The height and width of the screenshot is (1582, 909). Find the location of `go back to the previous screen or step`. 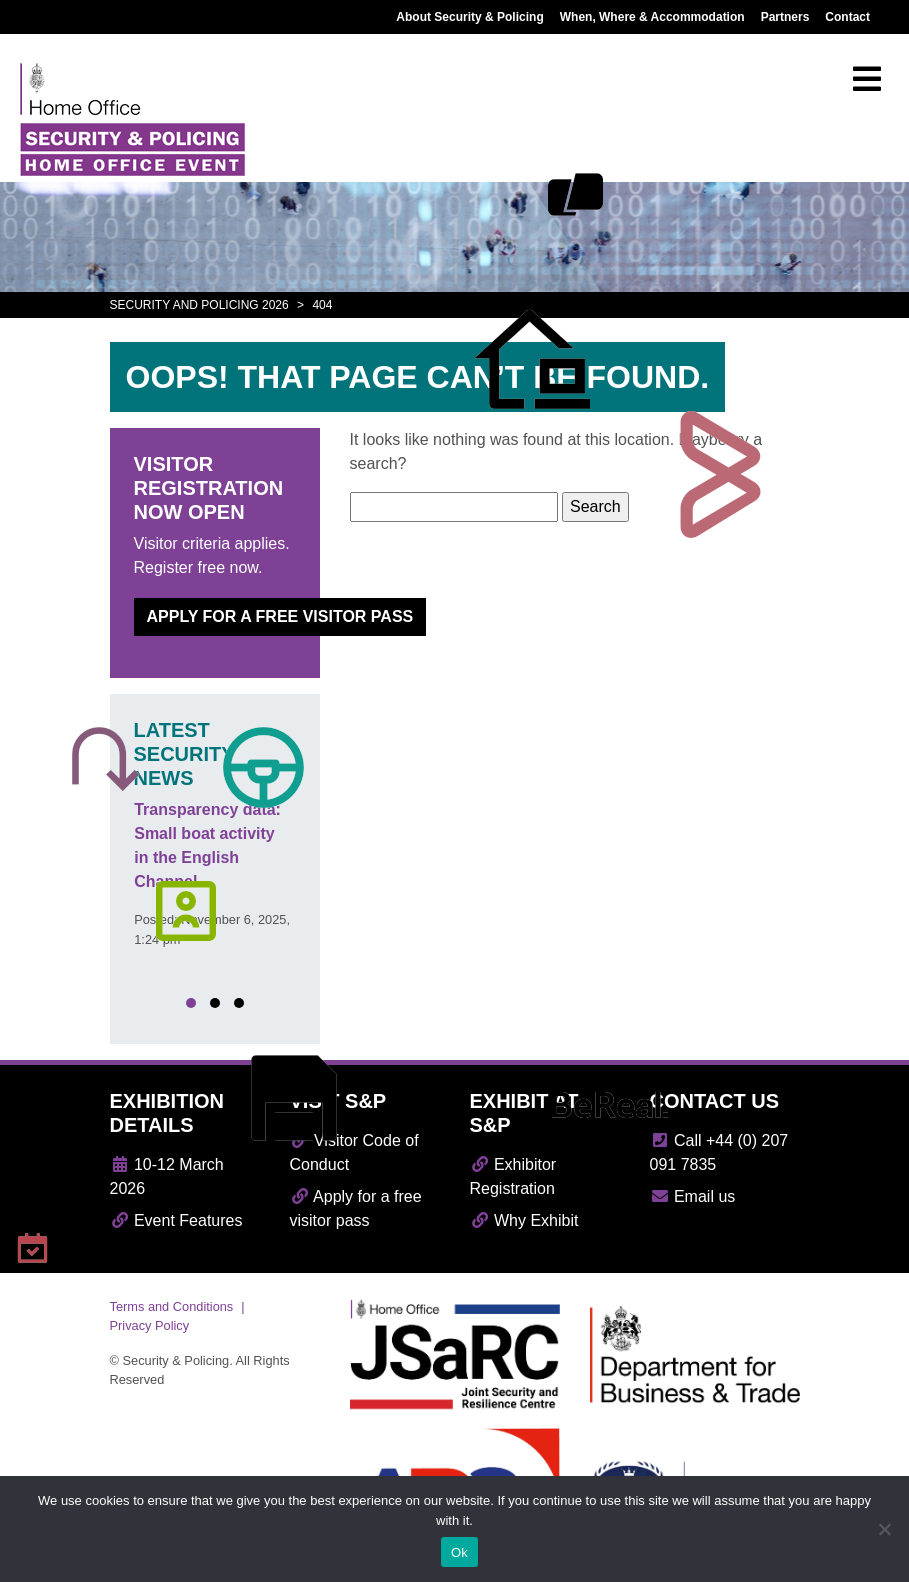

go back to the previous screen or step is located at coordinates (102, 757).